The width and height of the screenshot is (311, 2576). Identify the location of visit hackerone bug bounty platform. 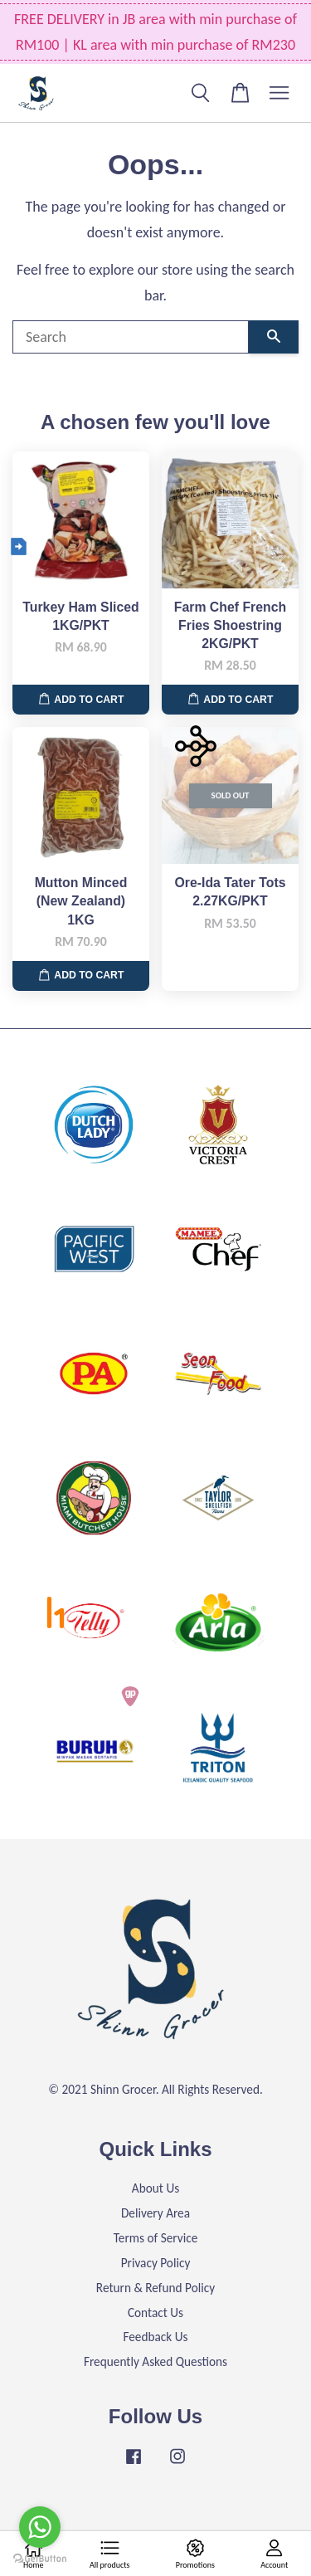
(56, 1612).